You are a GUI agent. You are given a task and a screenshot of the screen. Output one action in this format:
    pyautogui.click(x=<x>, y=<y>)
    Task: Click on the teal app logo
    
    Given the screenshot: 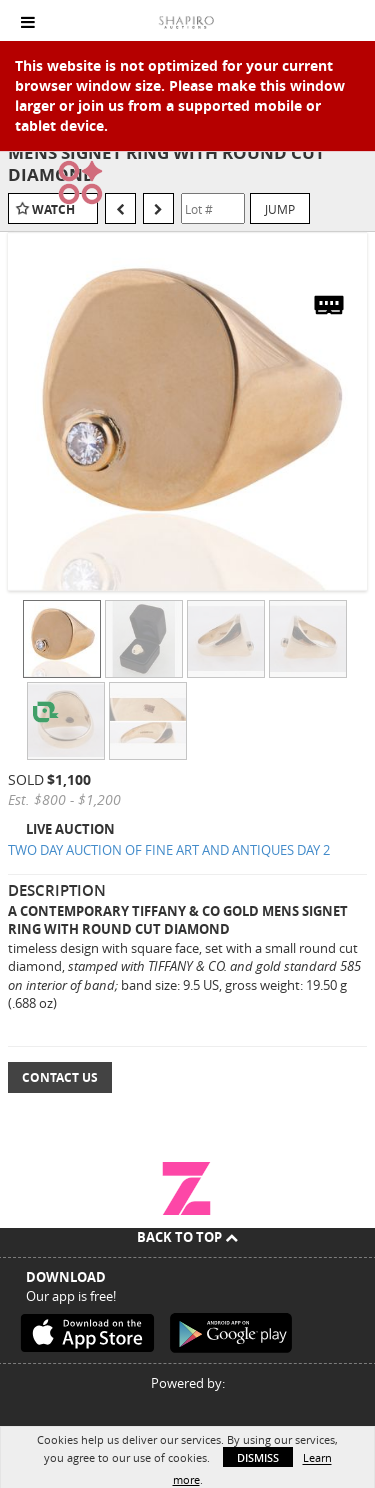 What is the action you would take?
    pyautogui.click(x=46, y=712)
    